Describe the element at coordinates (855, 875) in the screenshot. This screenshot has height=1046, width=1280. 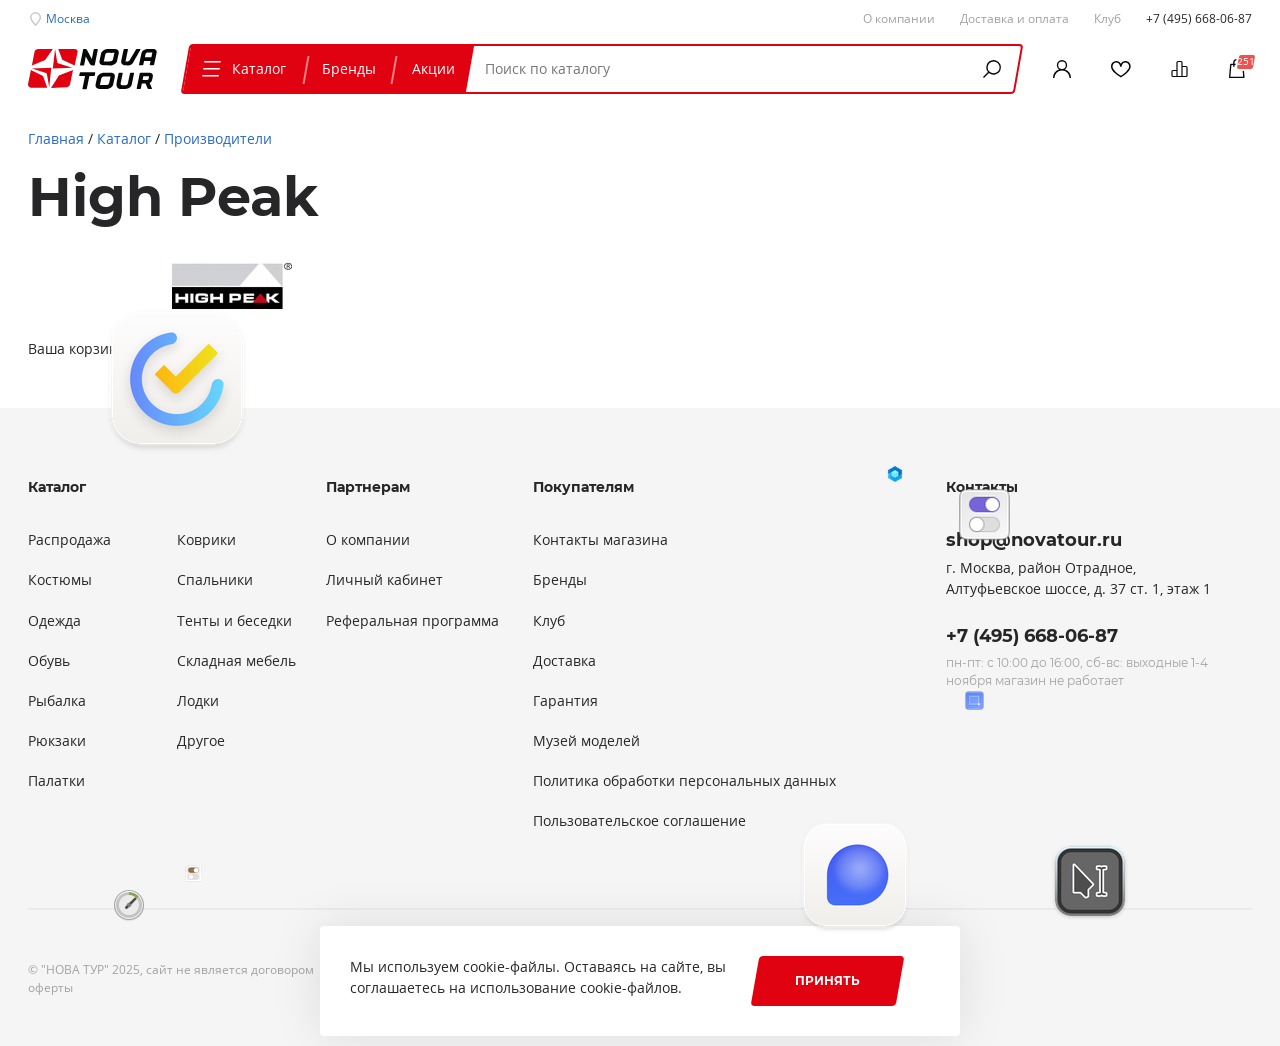
I see `open the texts messaging app` at that location.